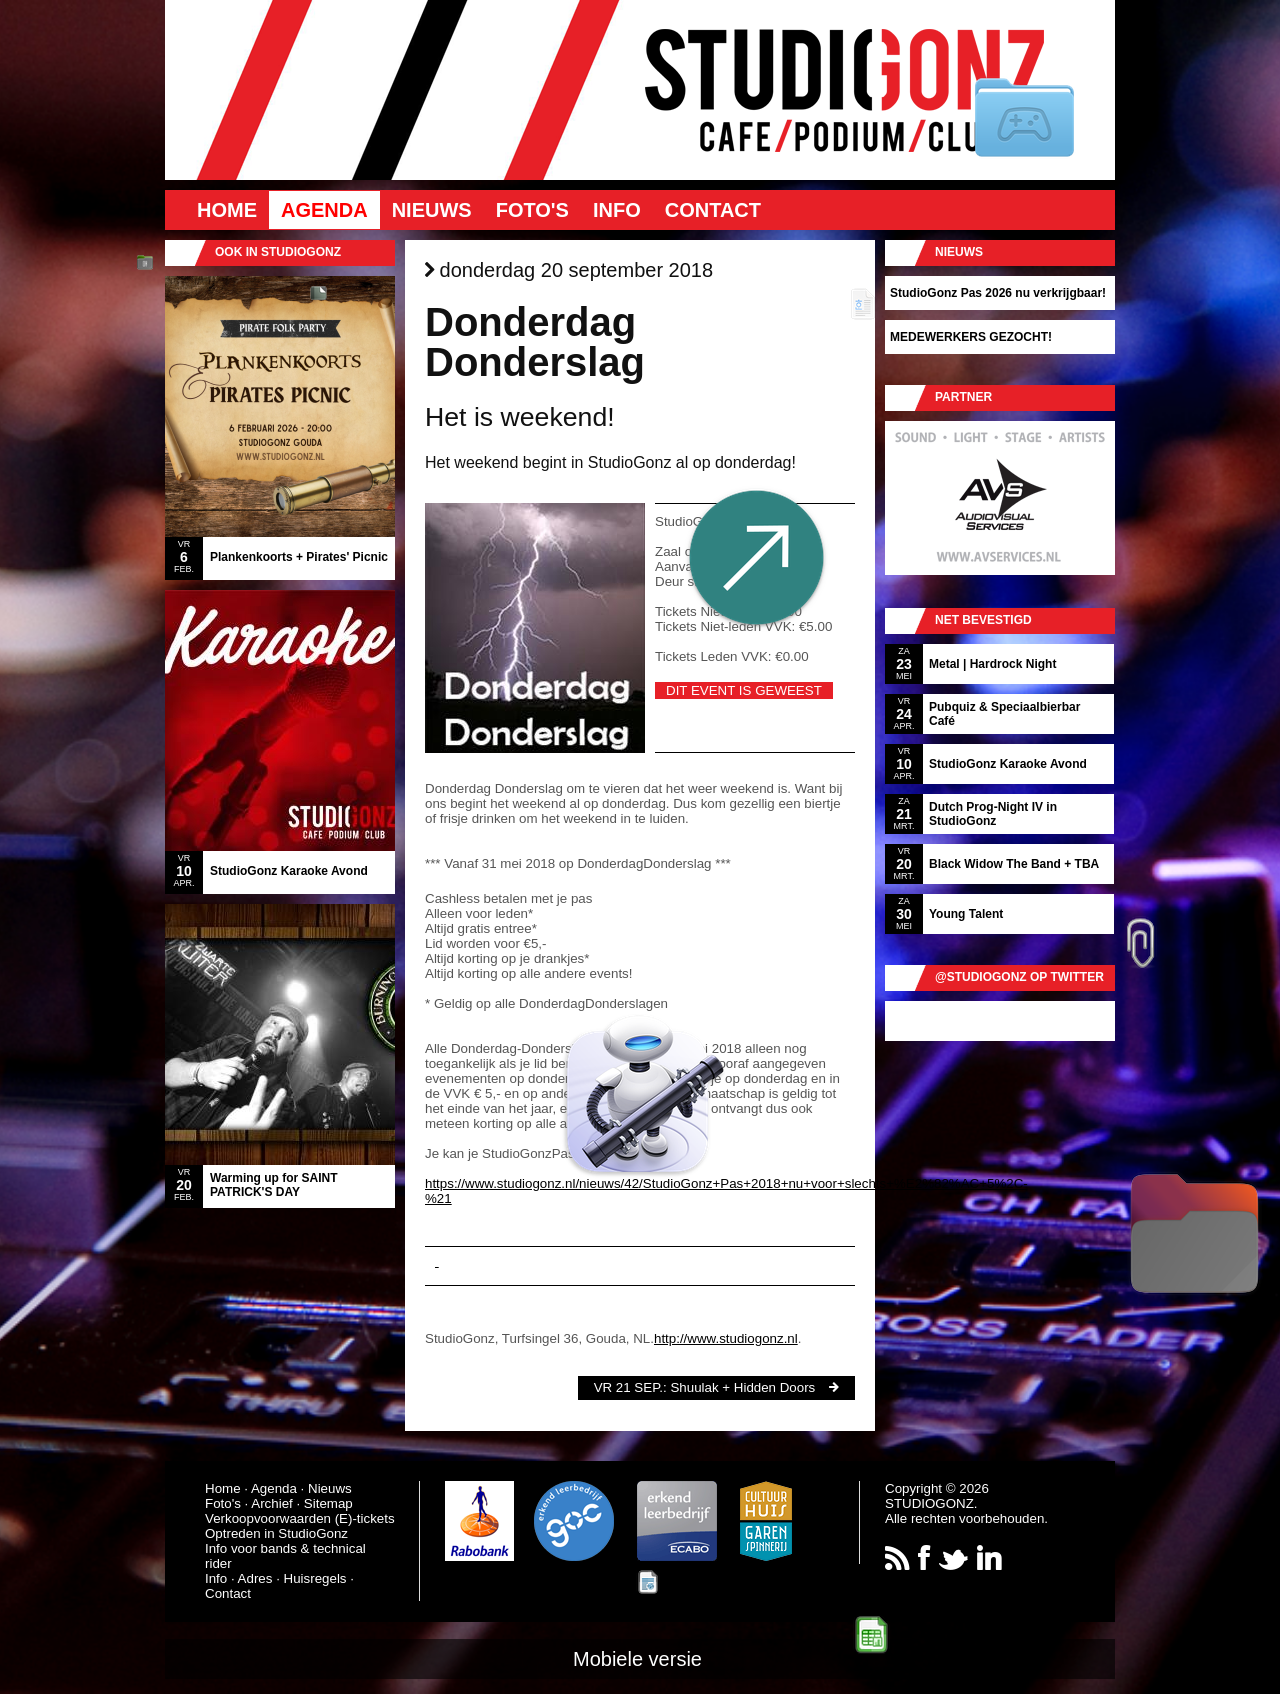 The width and height of the screenshot is (1280, 1694). What do you see at coordinates (145, 262) in the screenshot?
I see `open templates folder` at bounding box center [145, 262].